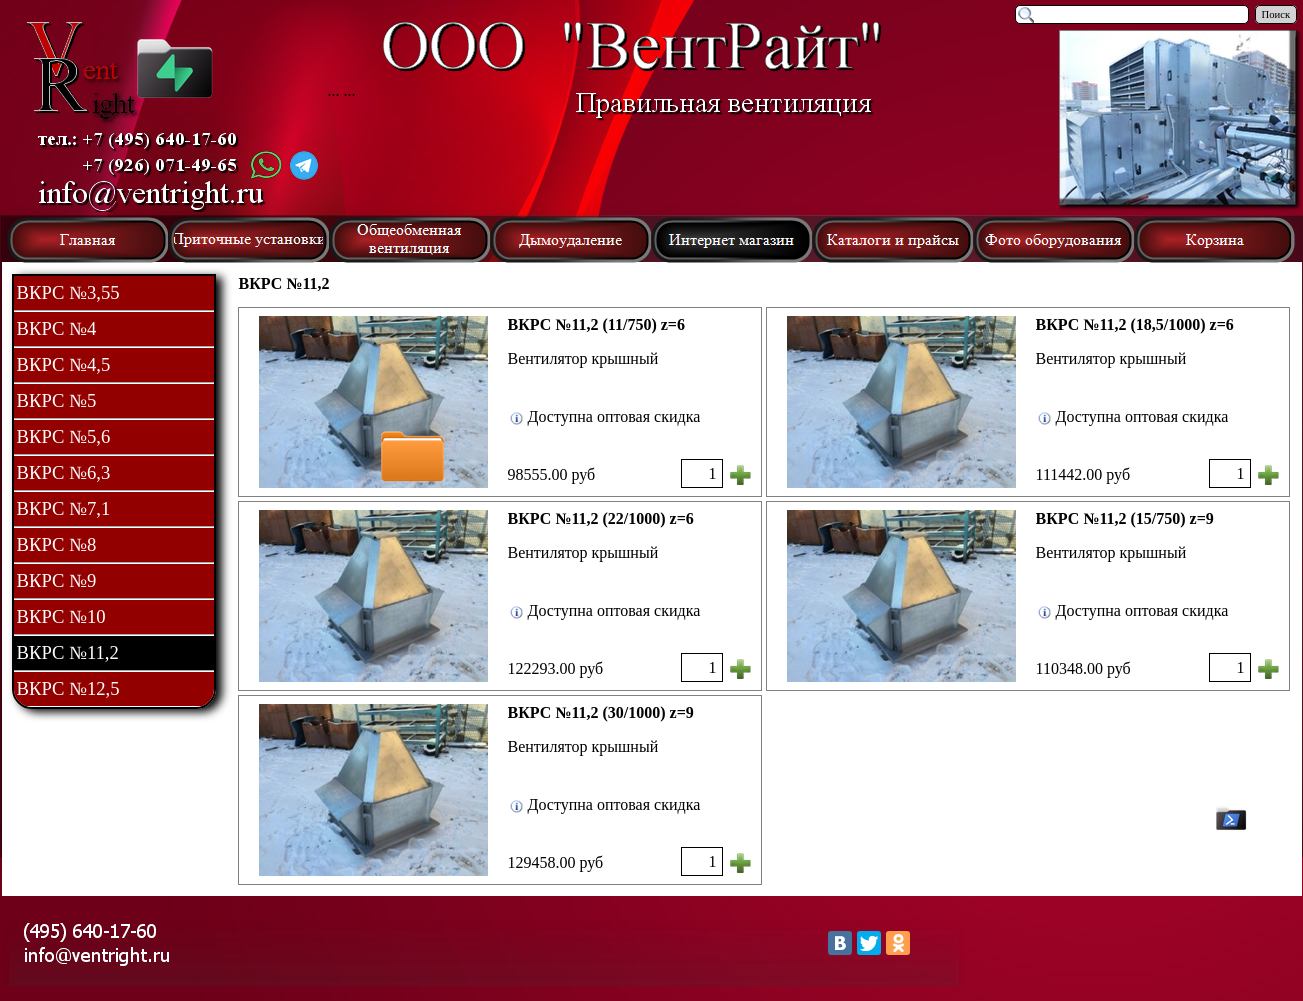 The width and height of the screenshot is (1303, 1001). What do you see at coordinates (412, 456) in the screenshot?
I see `open folder to view contents` at bounding box center [412, 456].